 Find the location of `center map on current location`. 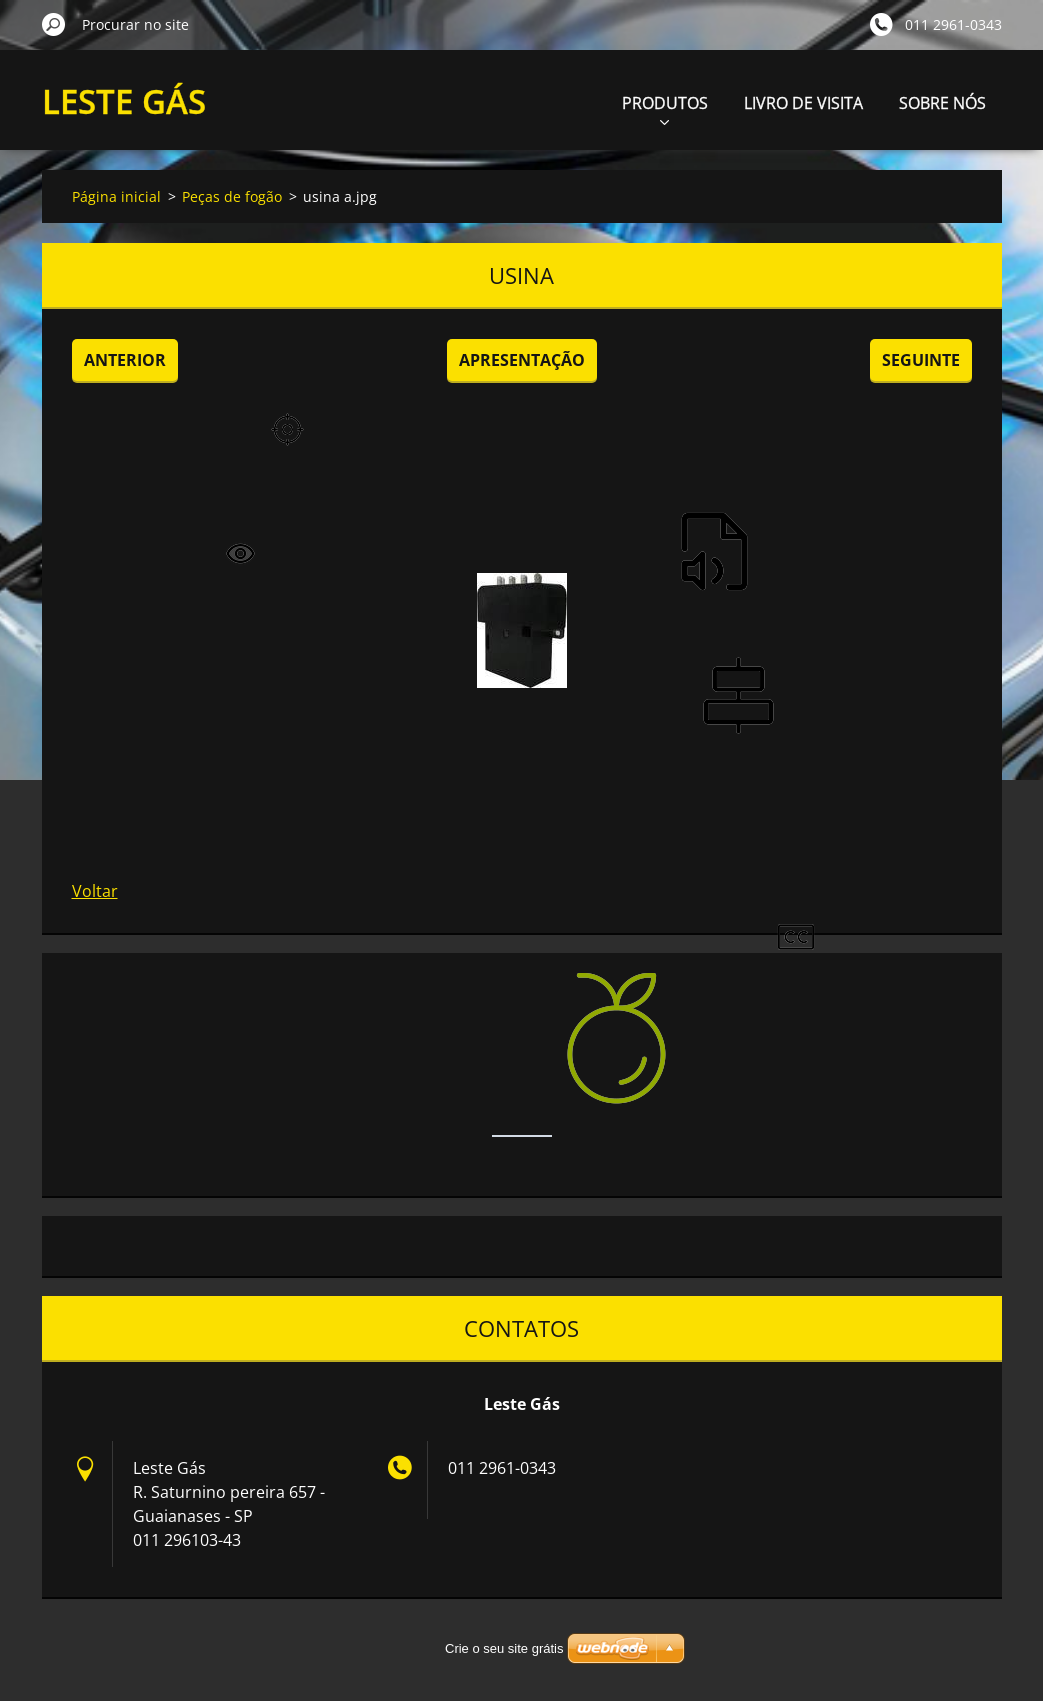

center map on current location is located at coordinates (287, 429).